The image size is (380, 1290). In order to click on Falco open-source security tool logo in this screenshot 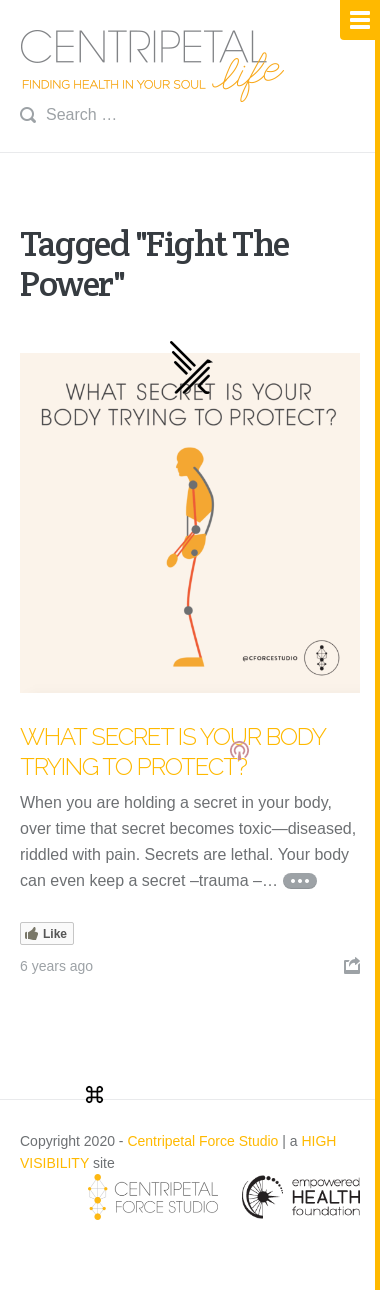, I will do `click(191, 367)`.